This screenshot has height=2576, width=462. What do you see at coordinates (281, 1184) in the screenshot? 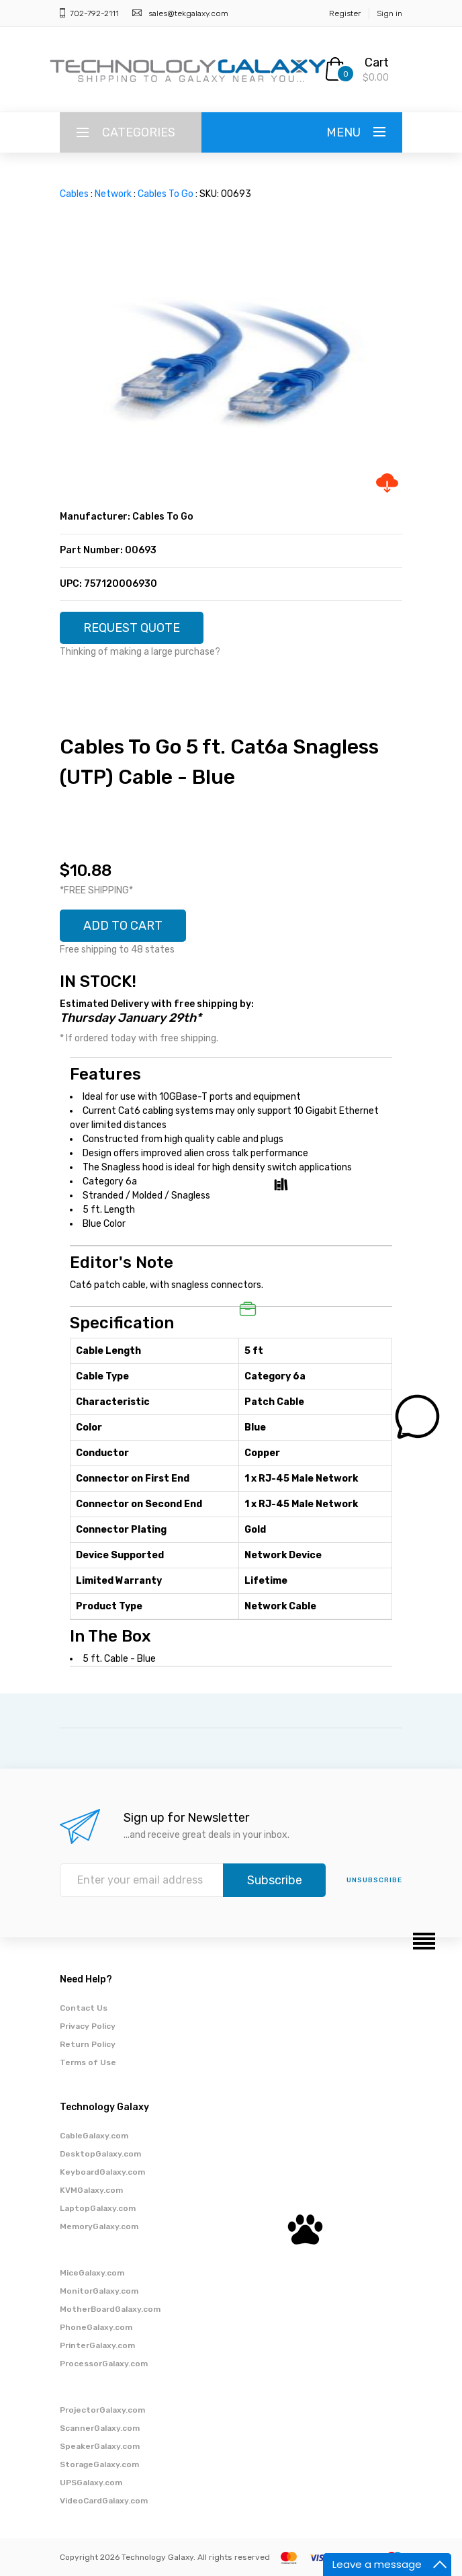
I see `access your saved content library` at bounding box center [281, 1184].